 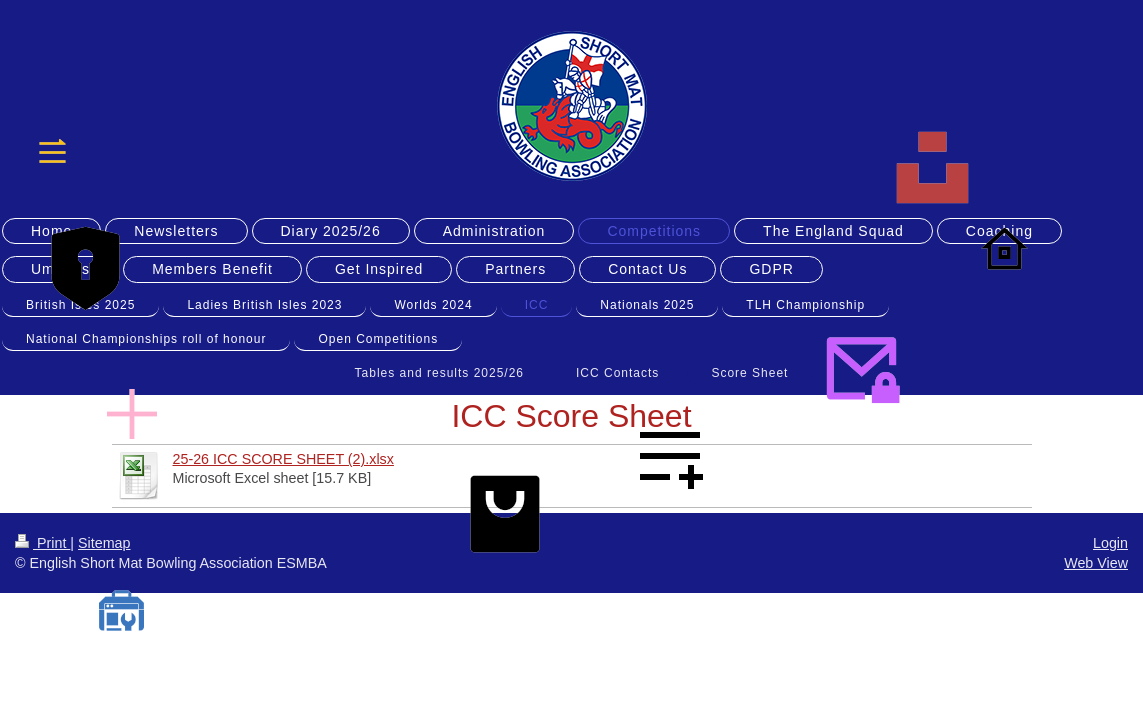 What do you see at coordinates (505, 514) in the screenshot?
I see `view your shopping bag` at bounding box center [505, 514].